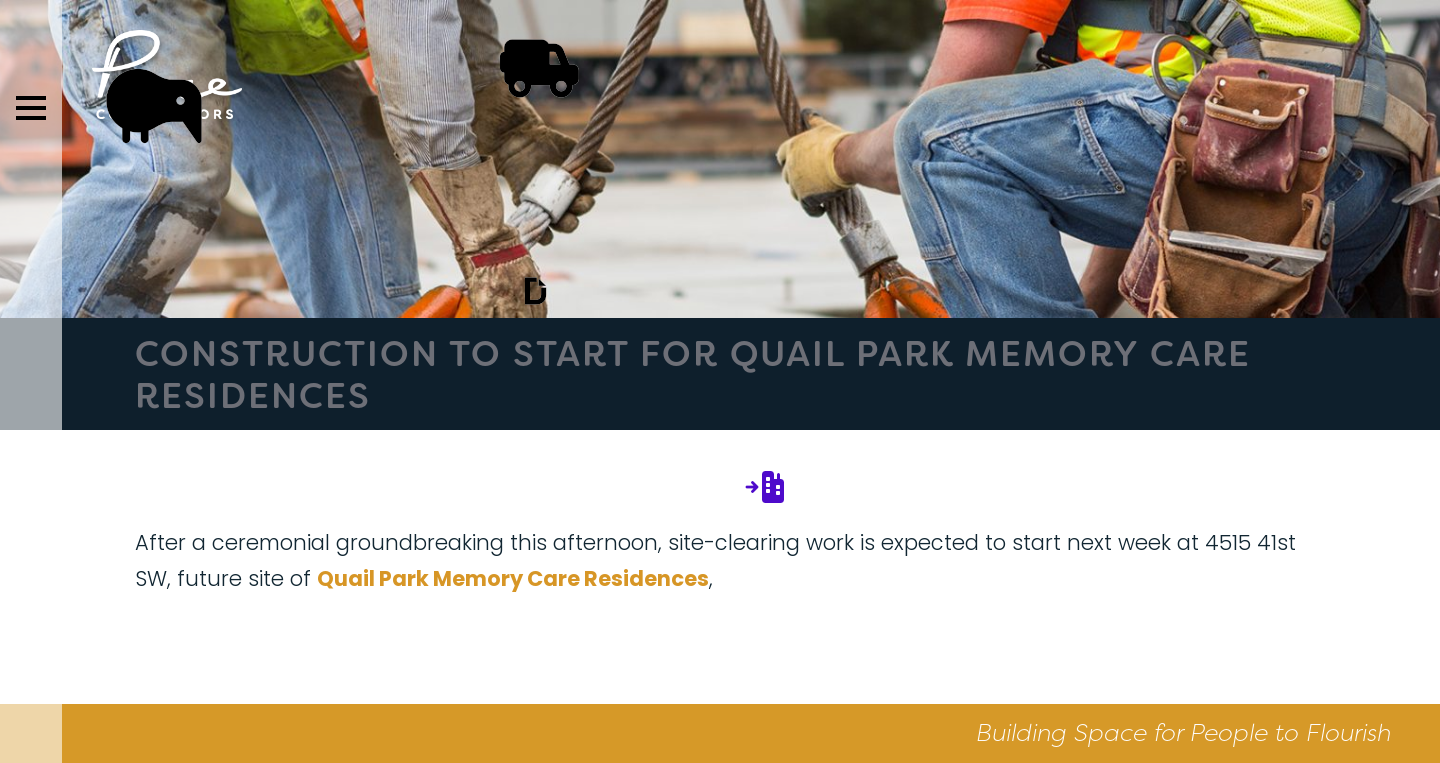 This screenshot has height=763, width=1440. I want to click on navigate to city or urban area, so click(764, 487).